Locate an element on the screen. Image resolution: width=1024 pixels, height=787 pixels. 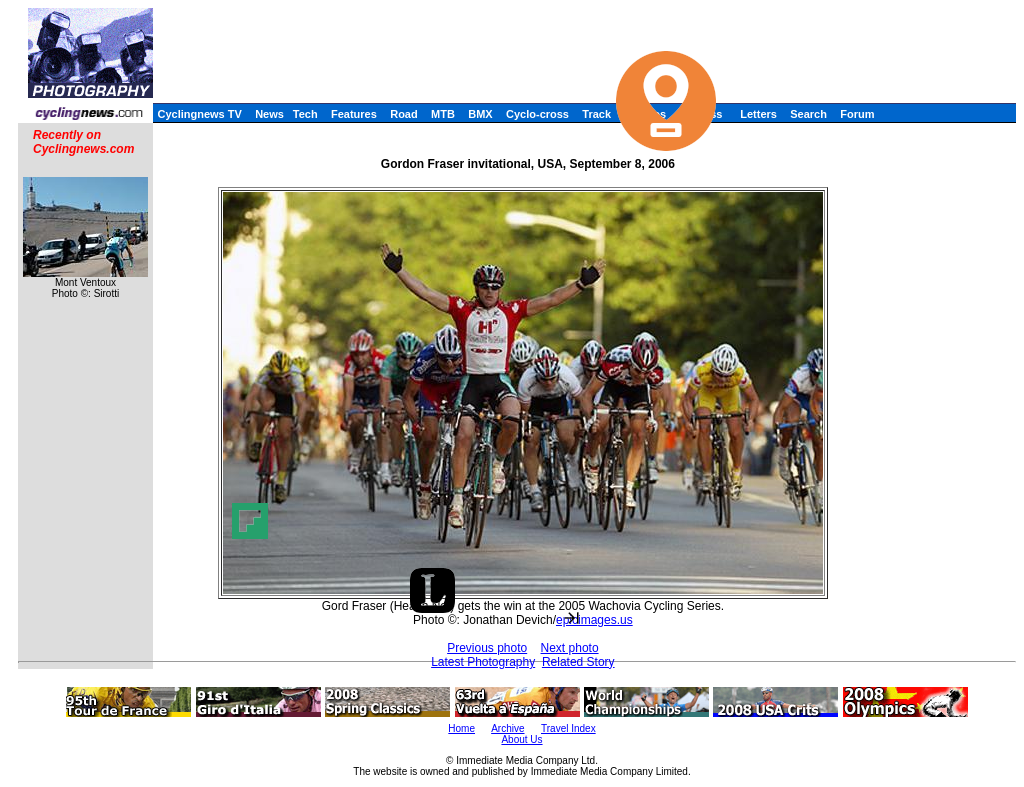
open Flipboard app is located at coordinates (250, 521).